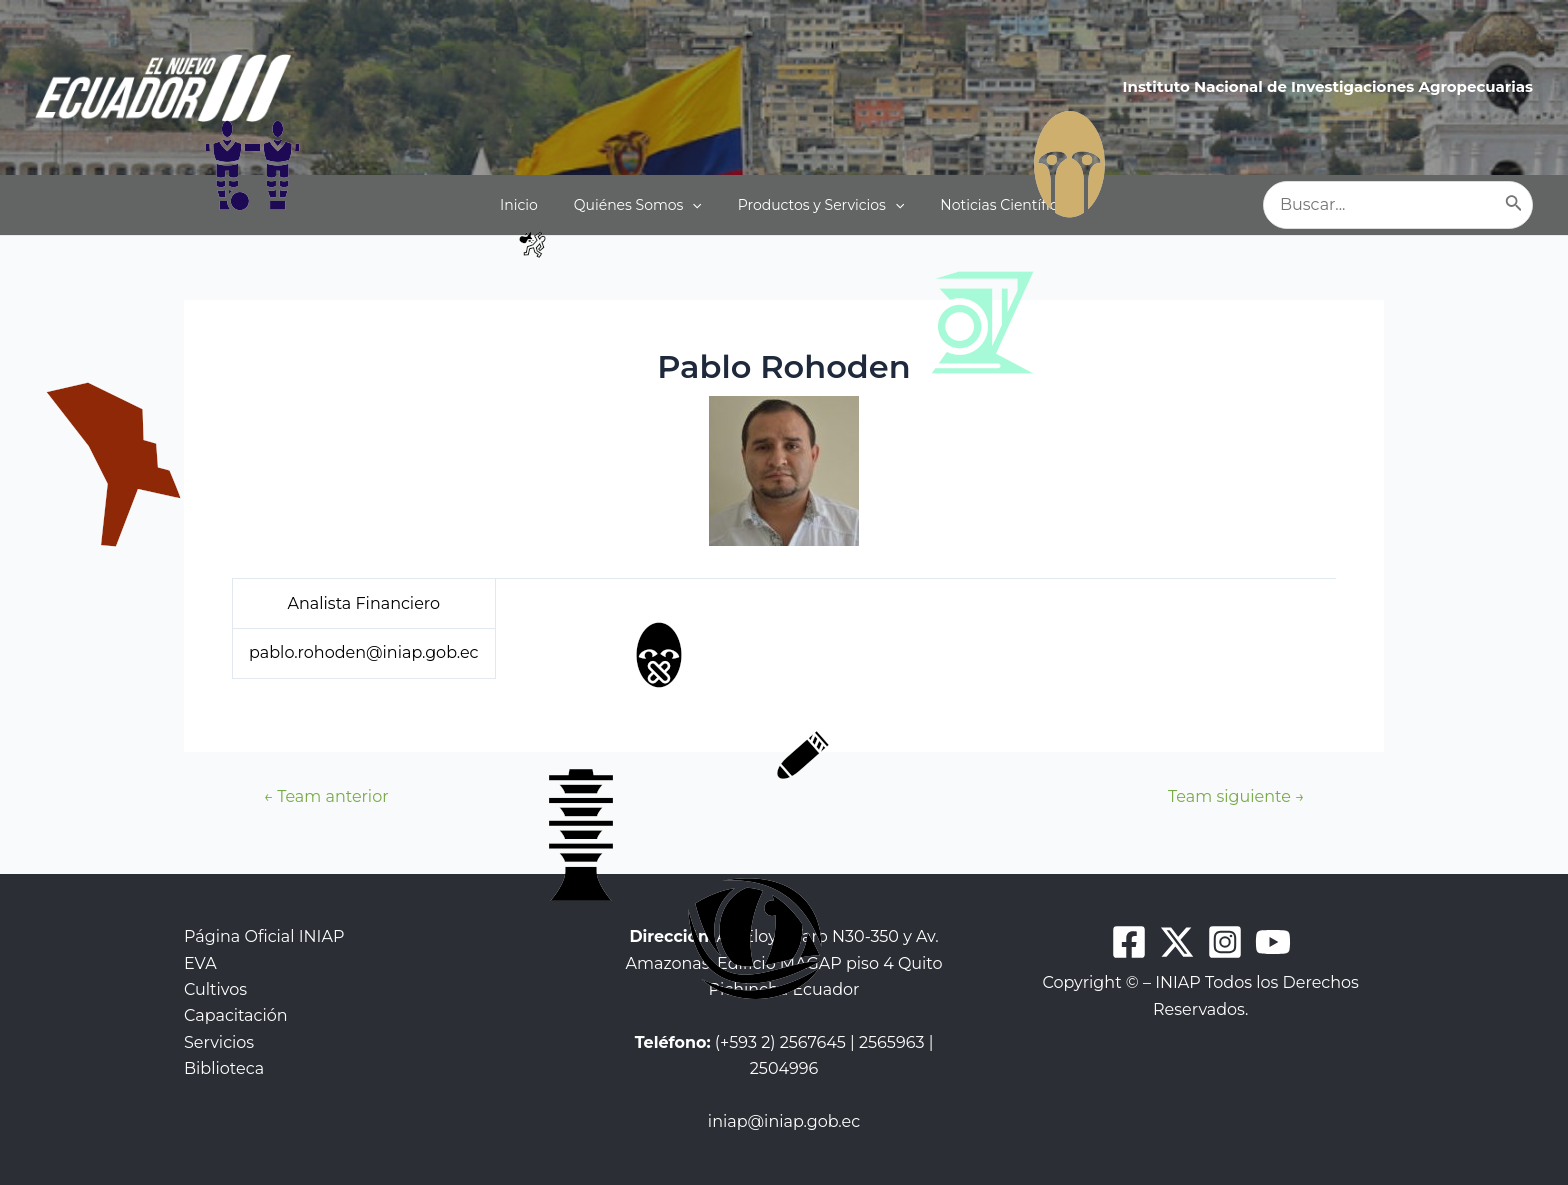  What do you see at coordinates (532, 244) in the screenshot?
I see `indicates a crime scene or murder mystery game element` at bounding box center [532, 244].